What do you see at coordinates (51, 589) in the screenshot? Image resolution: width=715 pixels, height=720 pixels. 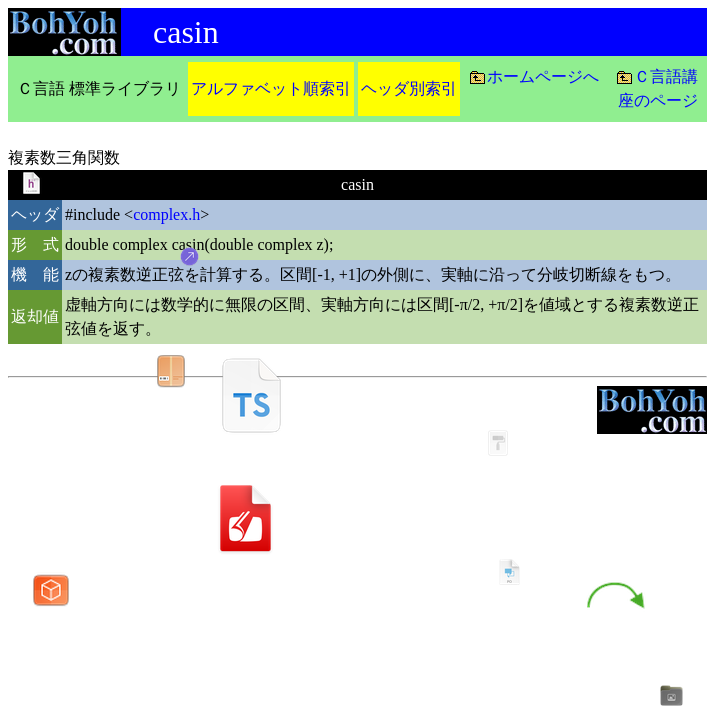 I see `open a 3D model file in OBJ format` at bounding box center [51, 589].